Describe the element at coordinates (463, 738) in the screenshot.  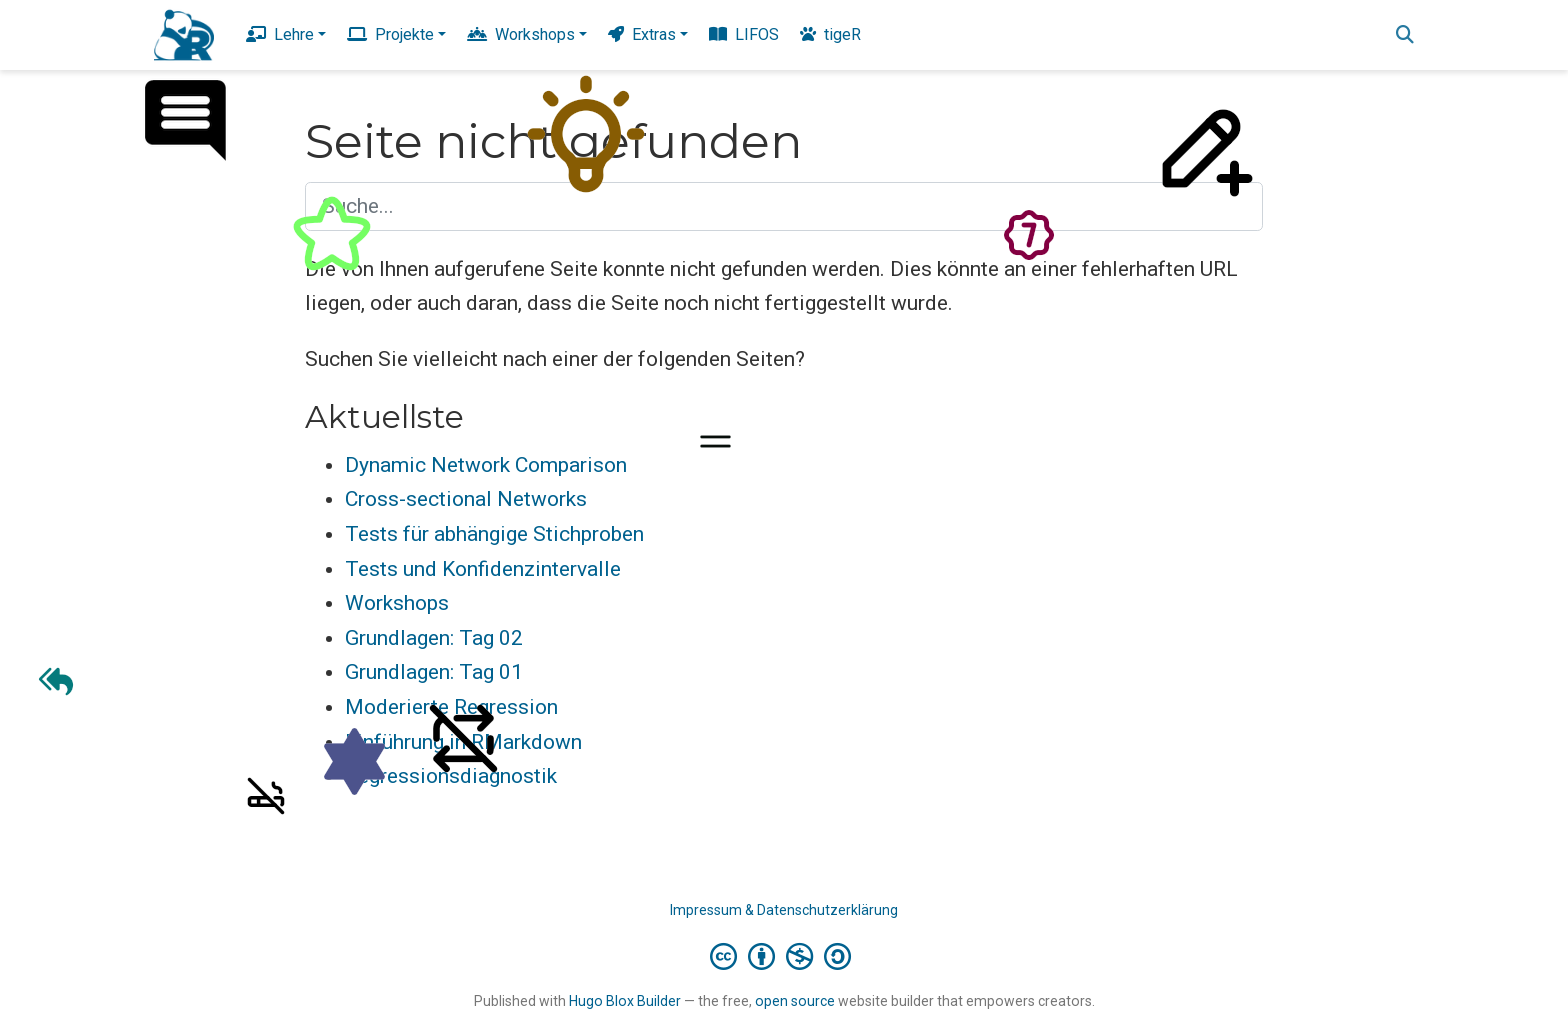
I see `repeat mode is disabled` at that location.